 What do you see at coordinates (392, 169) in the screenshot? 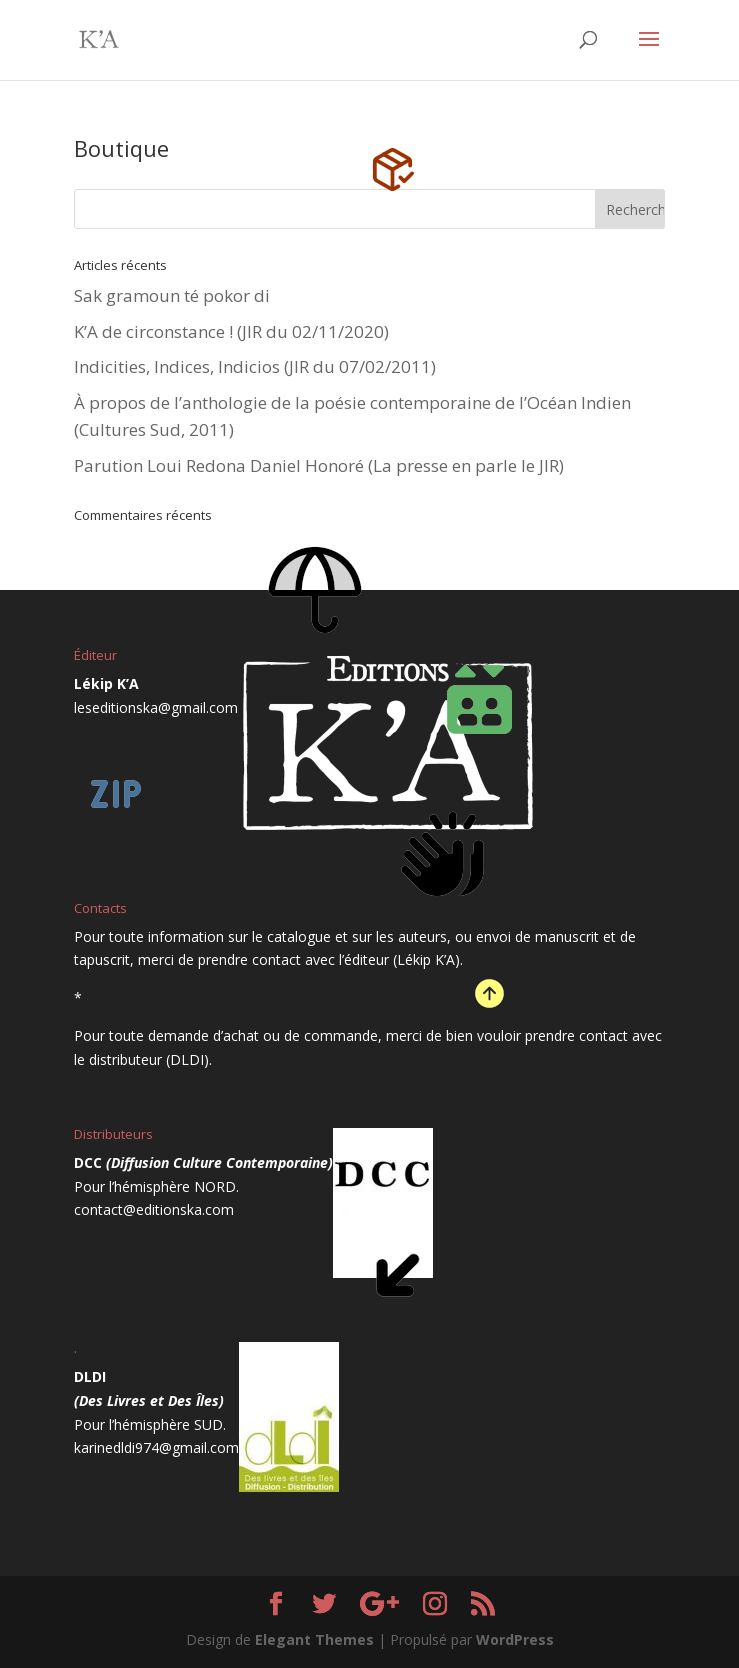
I see `order delivered successfully` at bounding box center [392, 169].